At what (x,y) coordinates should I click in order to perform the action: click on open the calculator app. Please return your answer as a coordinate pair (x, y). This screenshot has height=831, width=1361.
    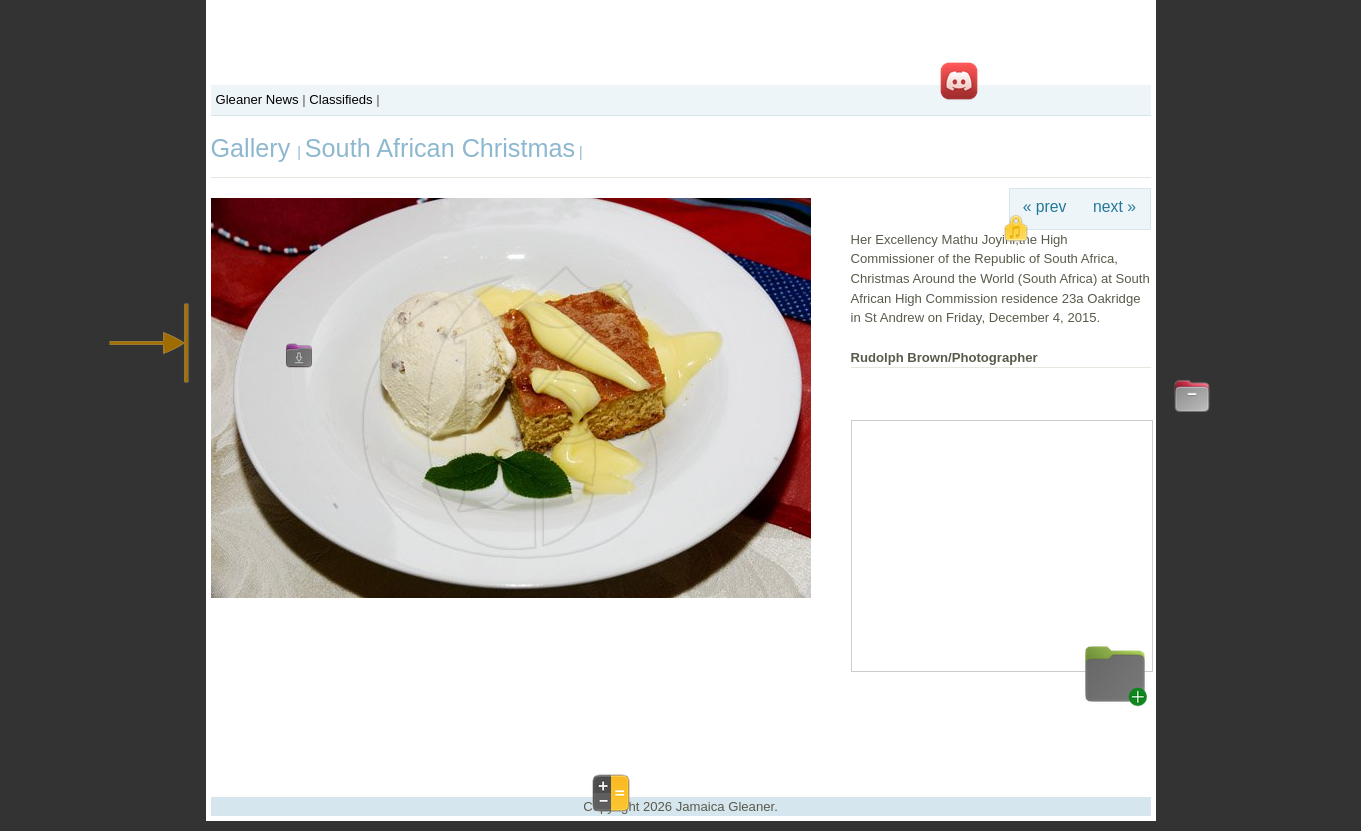
    Looking at the image, I should click on (611, 793).